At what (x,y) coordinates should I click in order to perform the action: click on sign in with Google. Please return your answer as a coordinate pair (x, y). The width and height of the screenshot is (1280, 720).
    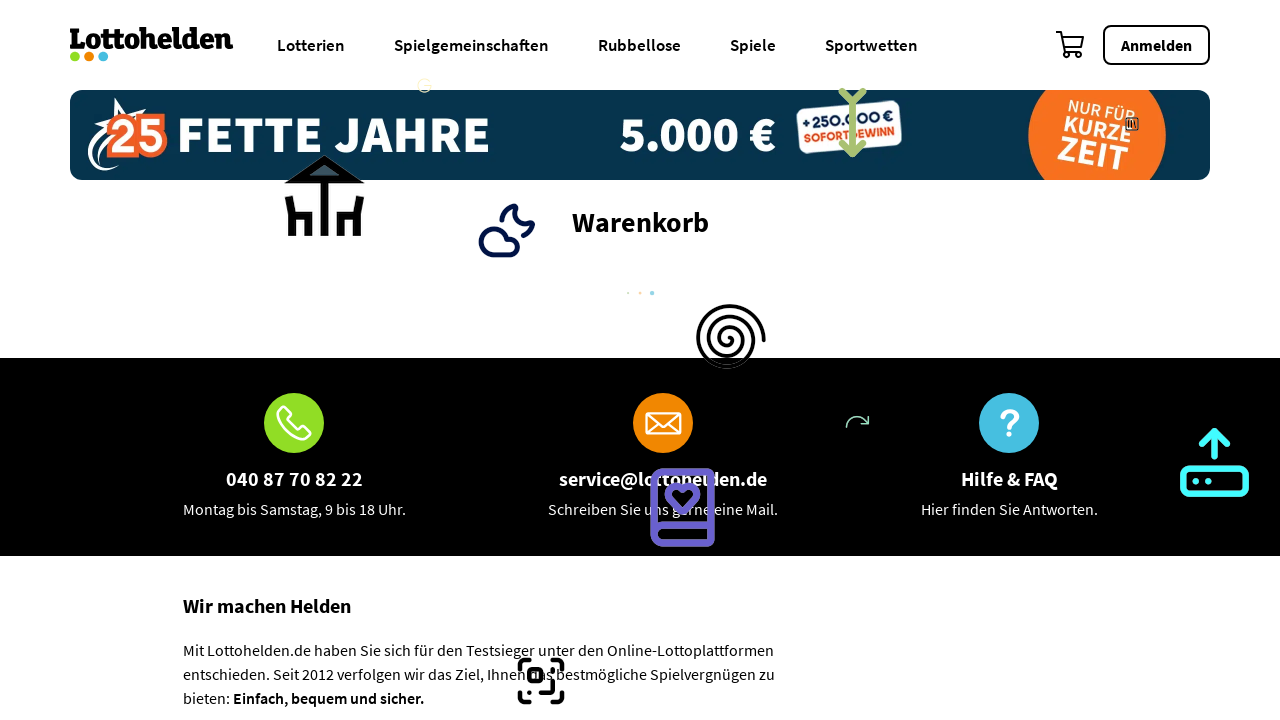
    Looking at the image, I should click on (424, 85).